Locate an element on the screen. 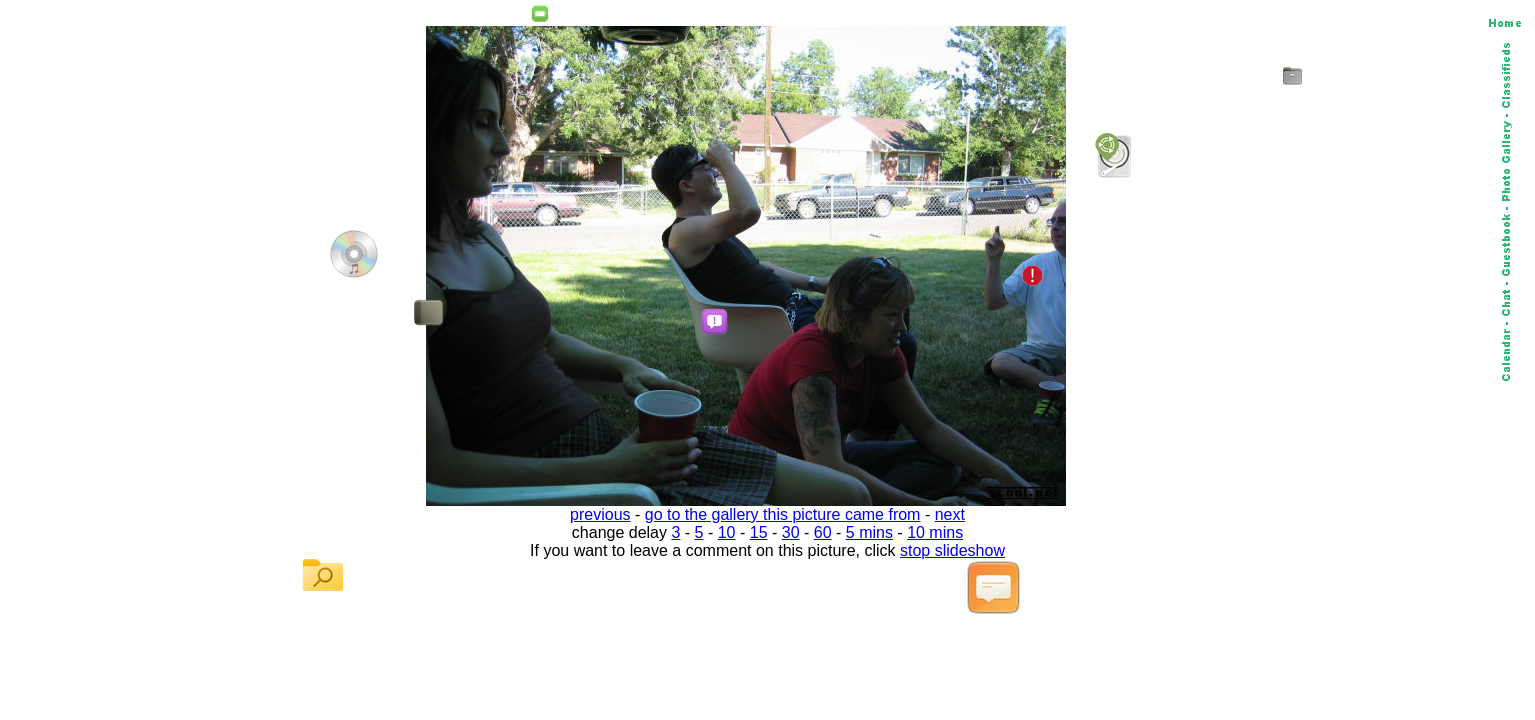 This screenshot has height=720, width=1535. indicates a critical error or danger state is located at coordinates (1032, 275).